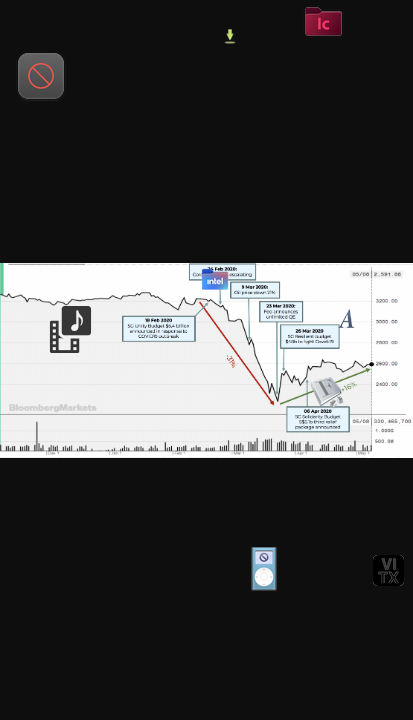 The height and width of the screenshot is (720, 413). Describe the element at coordinates (230, 35) in the screenshot. I see `save the current file or document` at that location.